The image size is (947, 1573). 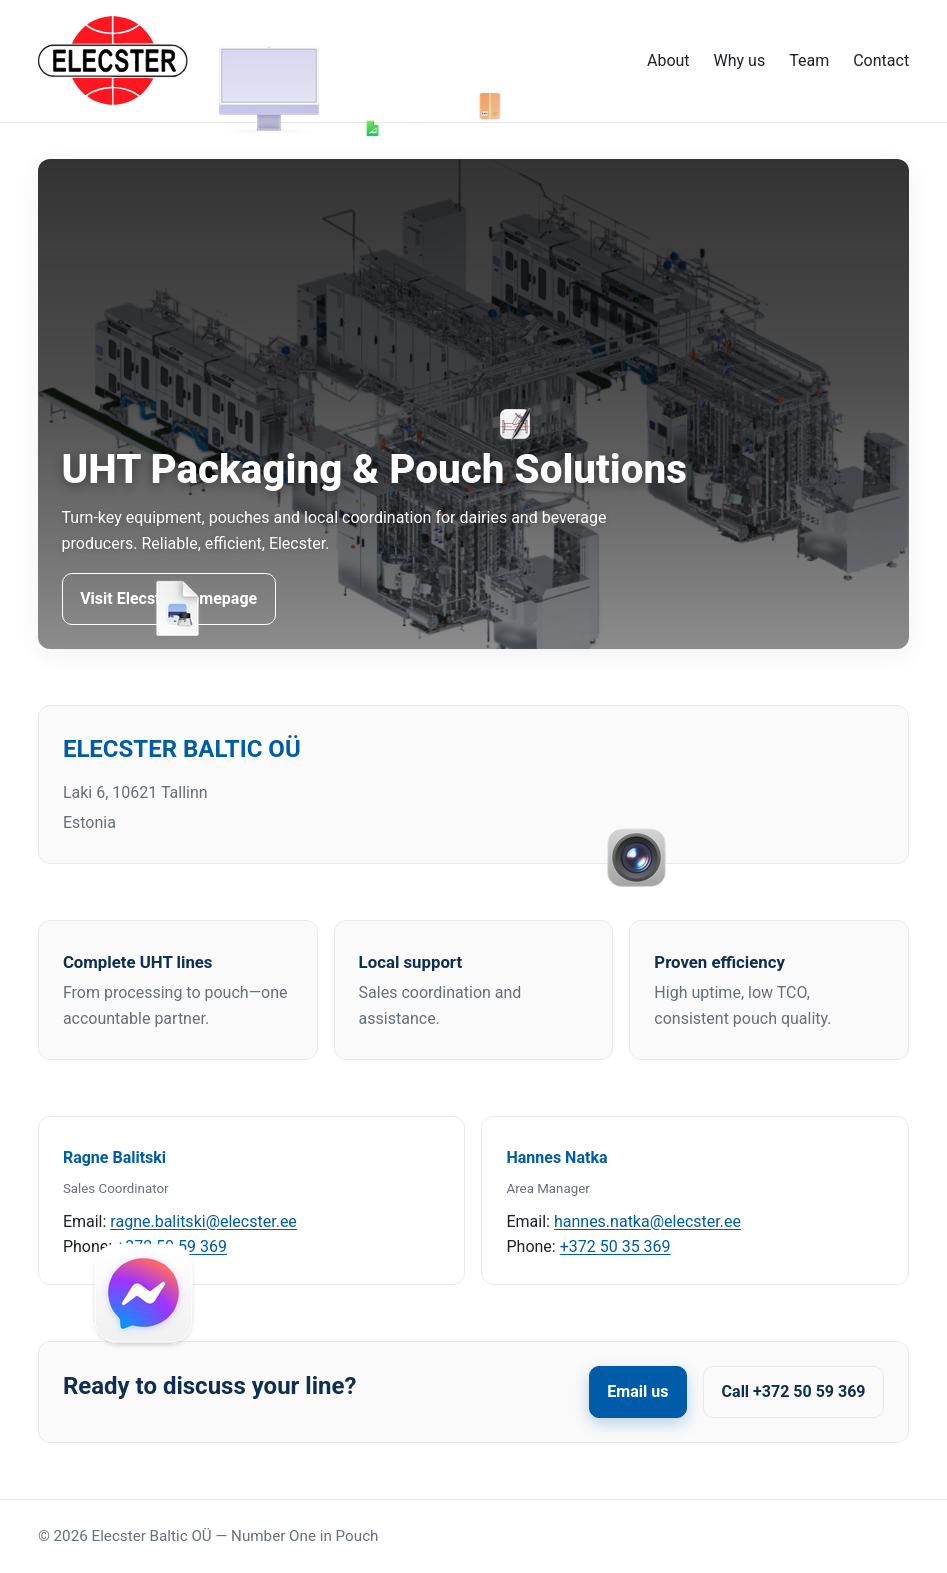 I want to click on open QCAD drafting application, so click(x=515, y=424).